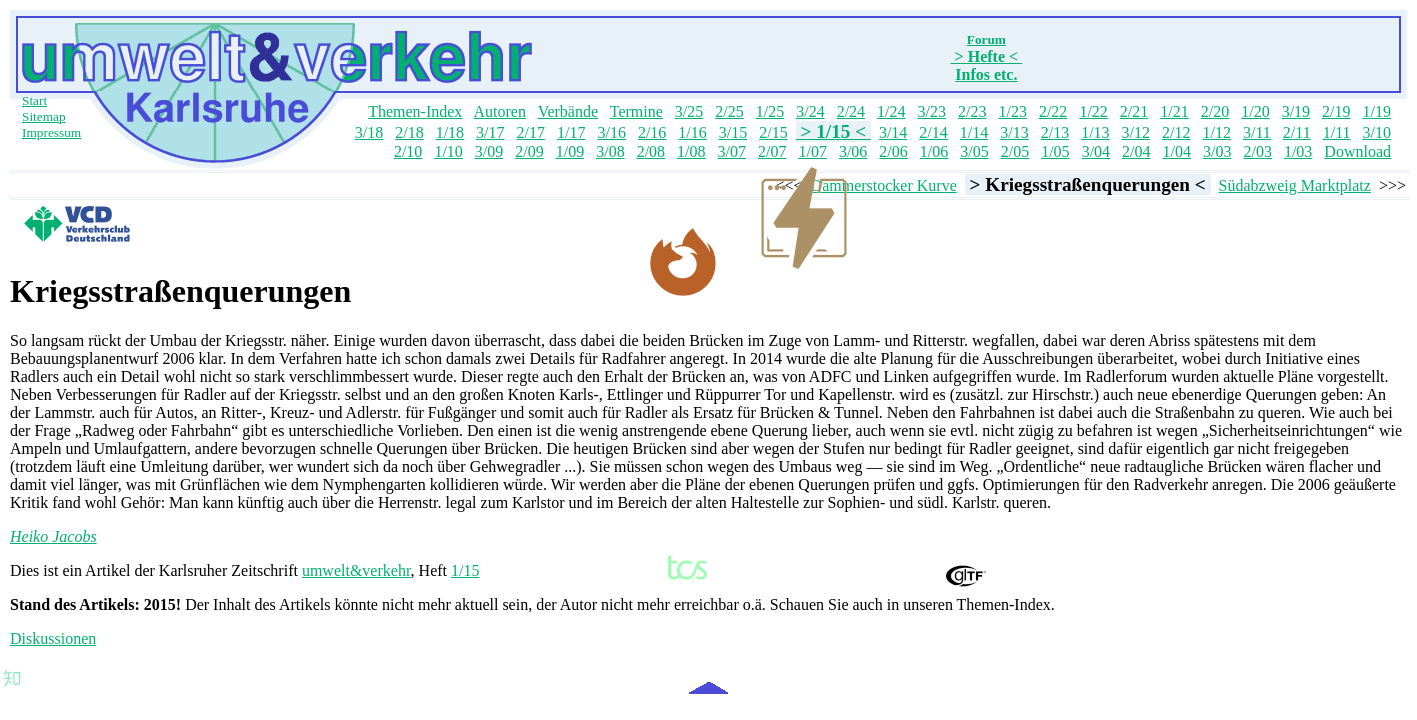 The image size is (1417, 720). Describe the element at coordinates (804, 218) in the screenshot. I see `cloudflare pages logo` at that location.